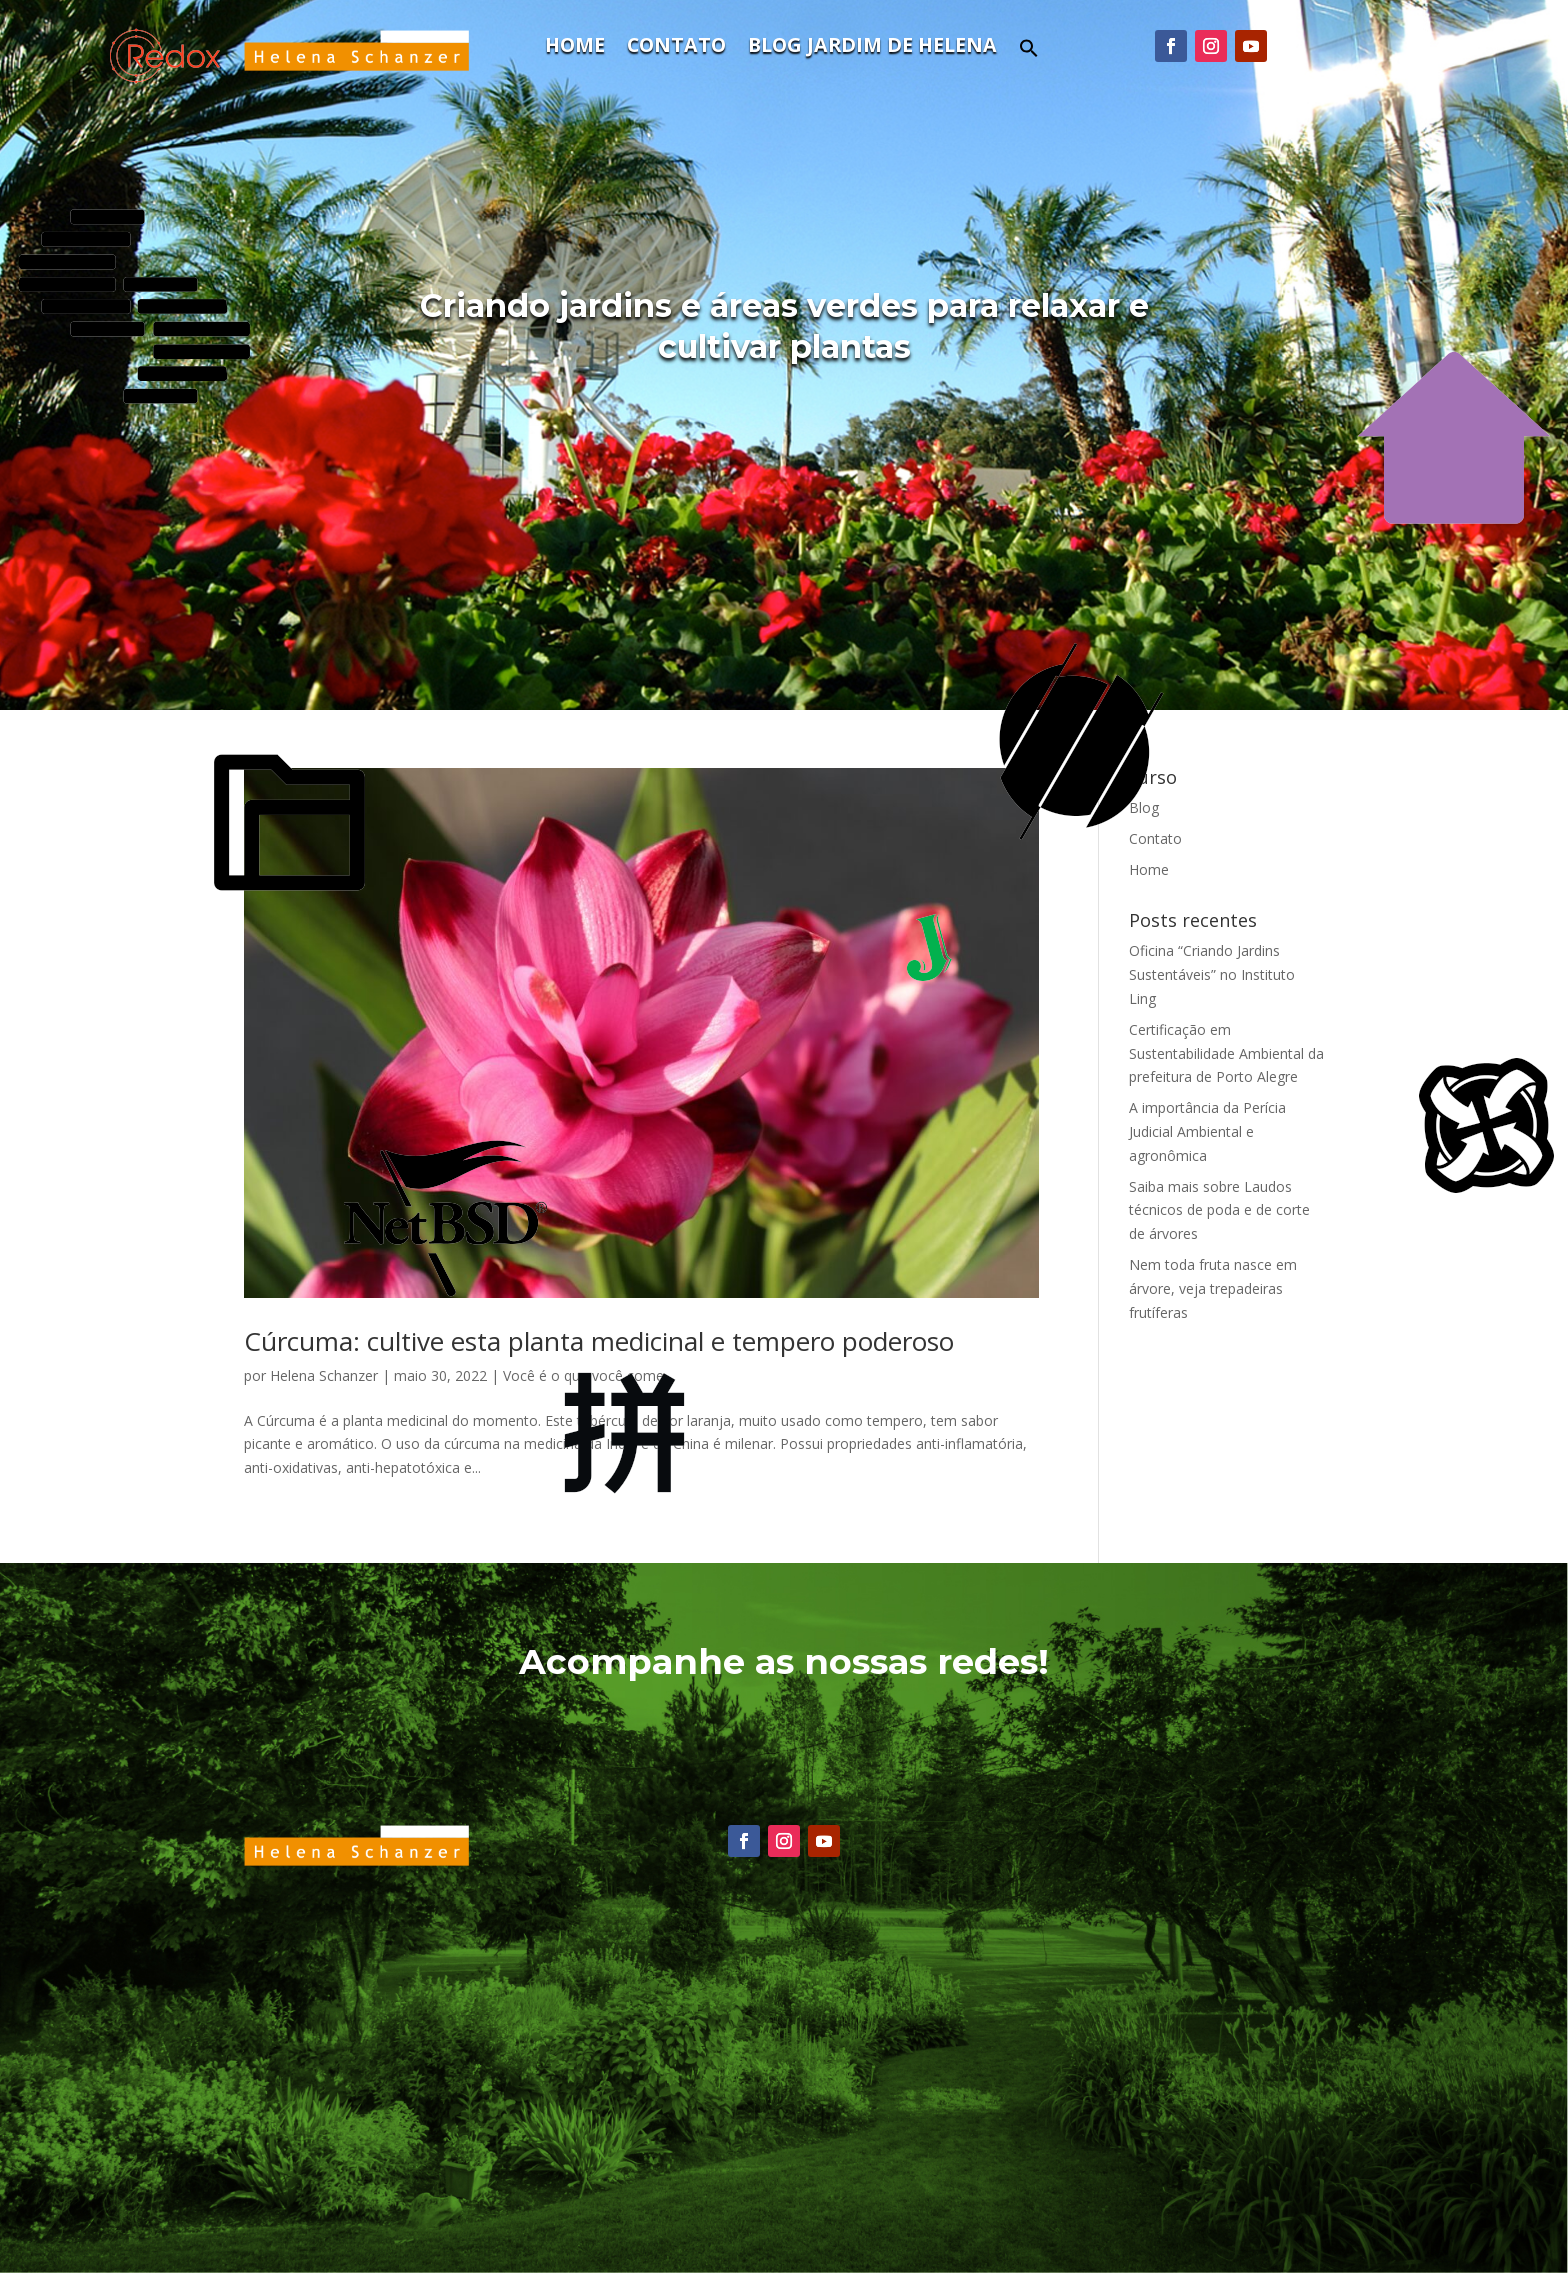  What do you see at coordinates (1081, 741) in the screenshot?
I see `open the triller app` at bounding box center [1081, 741].